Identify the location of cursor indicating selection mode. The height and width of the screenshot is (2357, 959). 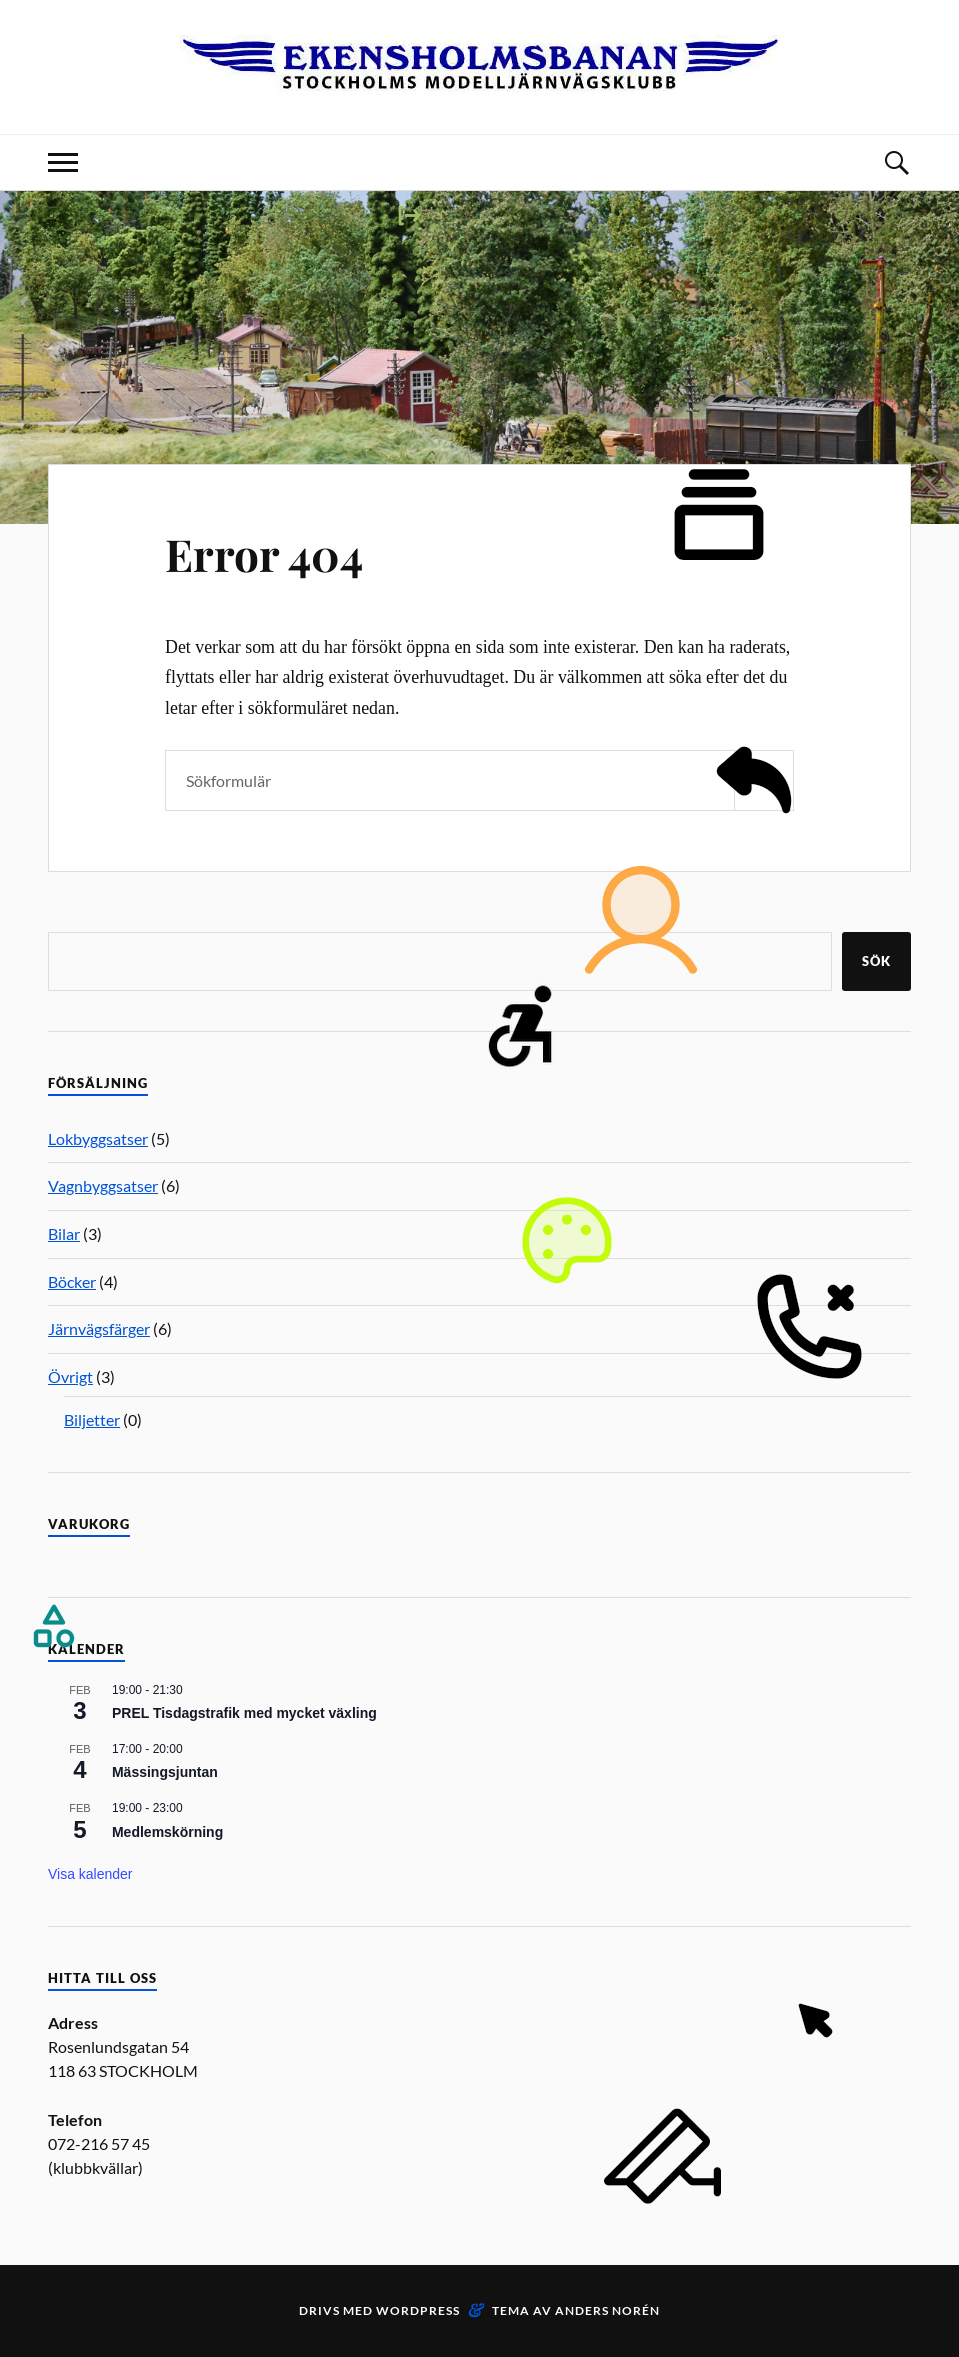
(815, 2020).